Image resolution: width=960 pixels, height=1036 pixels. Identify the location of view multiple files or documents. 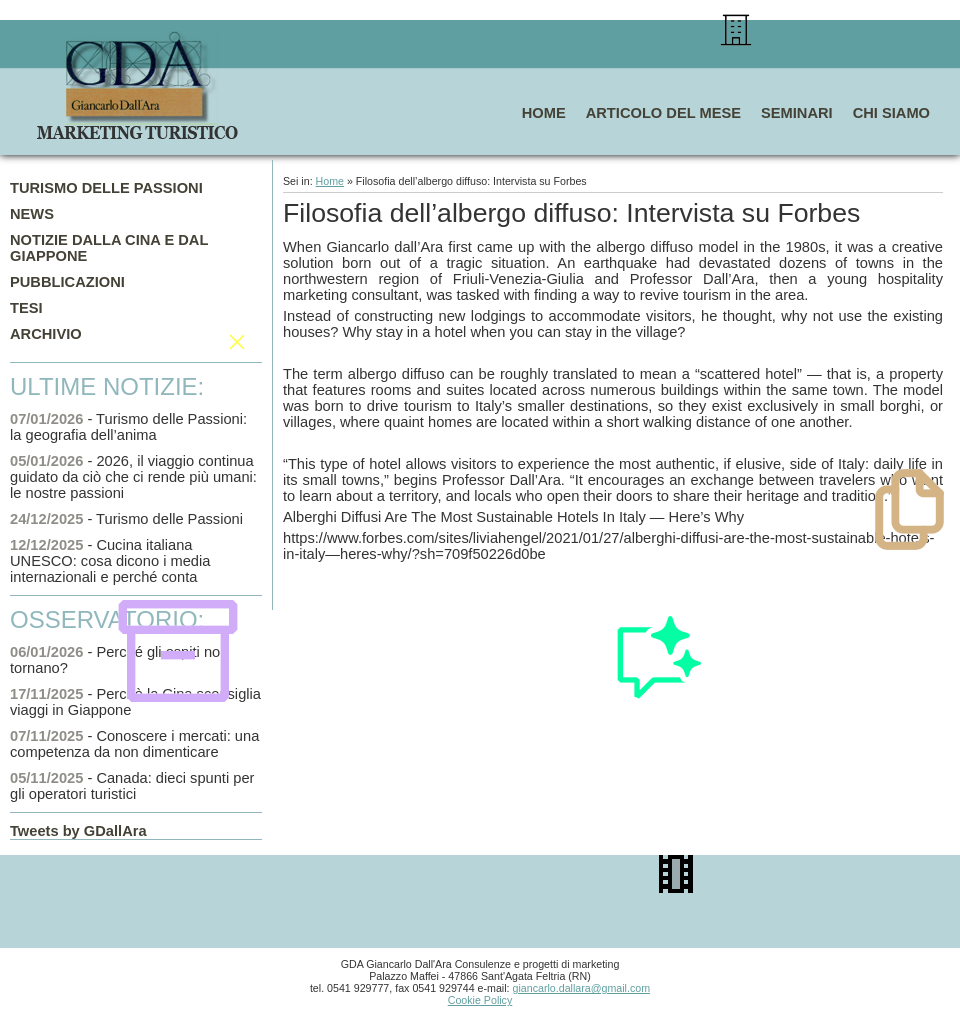
(907, 509).